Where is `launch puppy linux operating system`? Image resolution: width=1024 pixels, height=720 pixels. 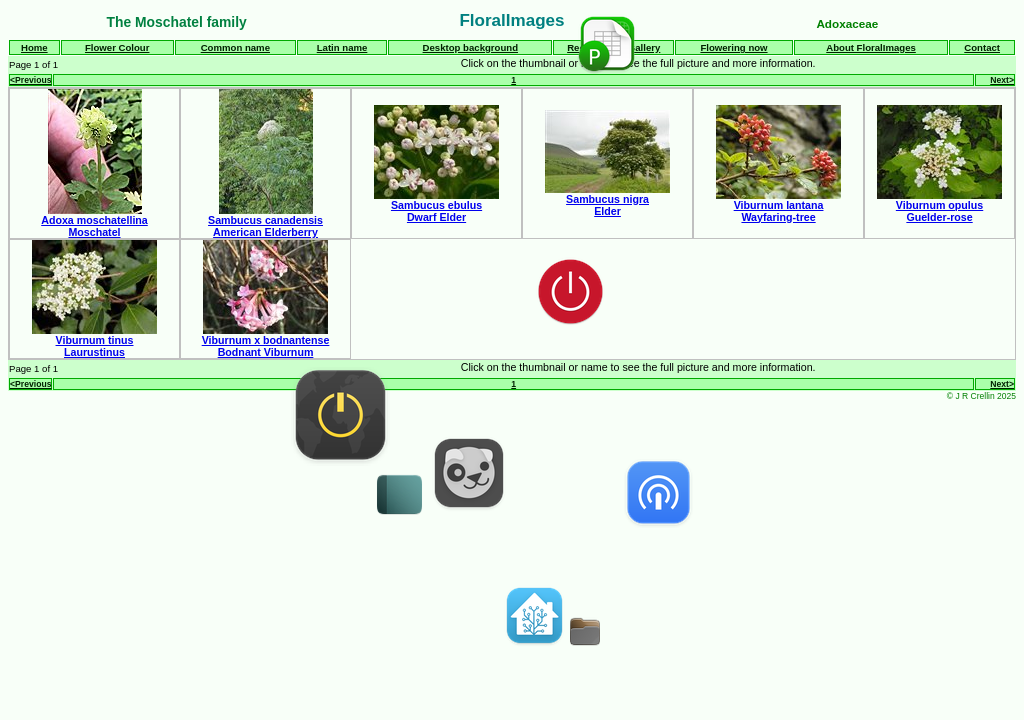 launch puppy linux operating system is located at coordinates (469, 473).